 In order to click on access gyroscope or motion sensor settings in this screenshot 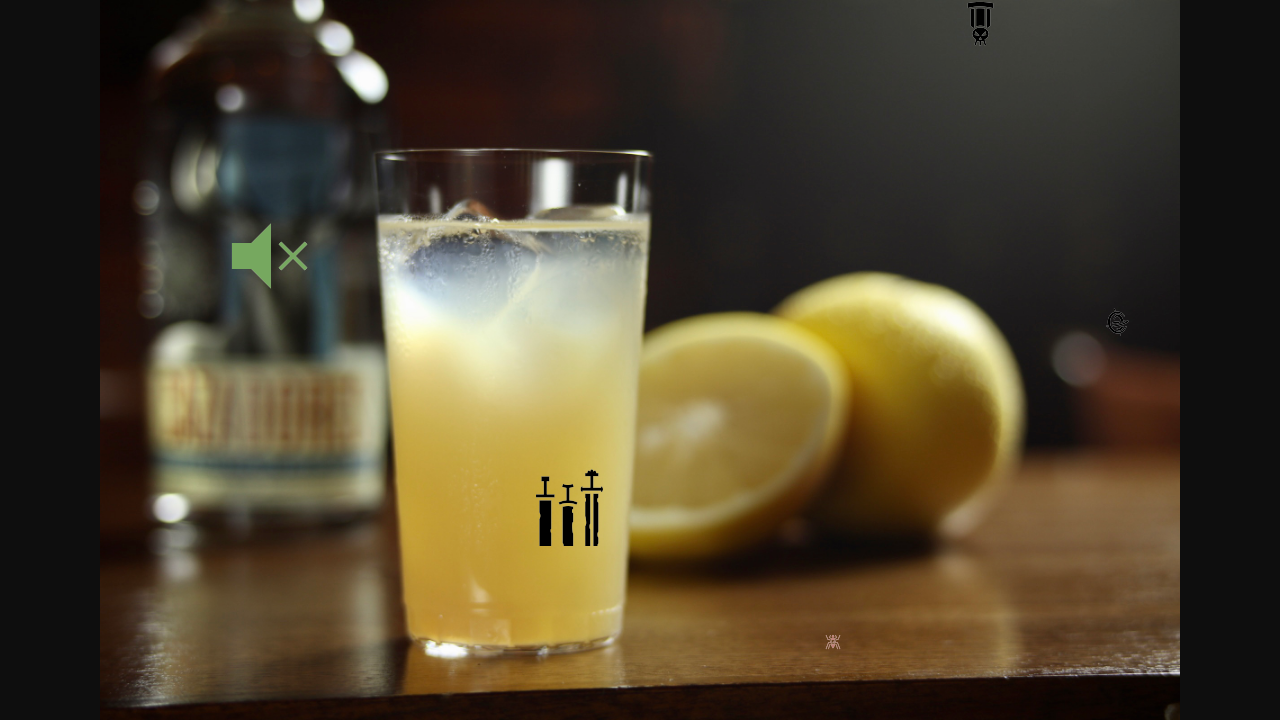, I will do `click(1117, 322)`.